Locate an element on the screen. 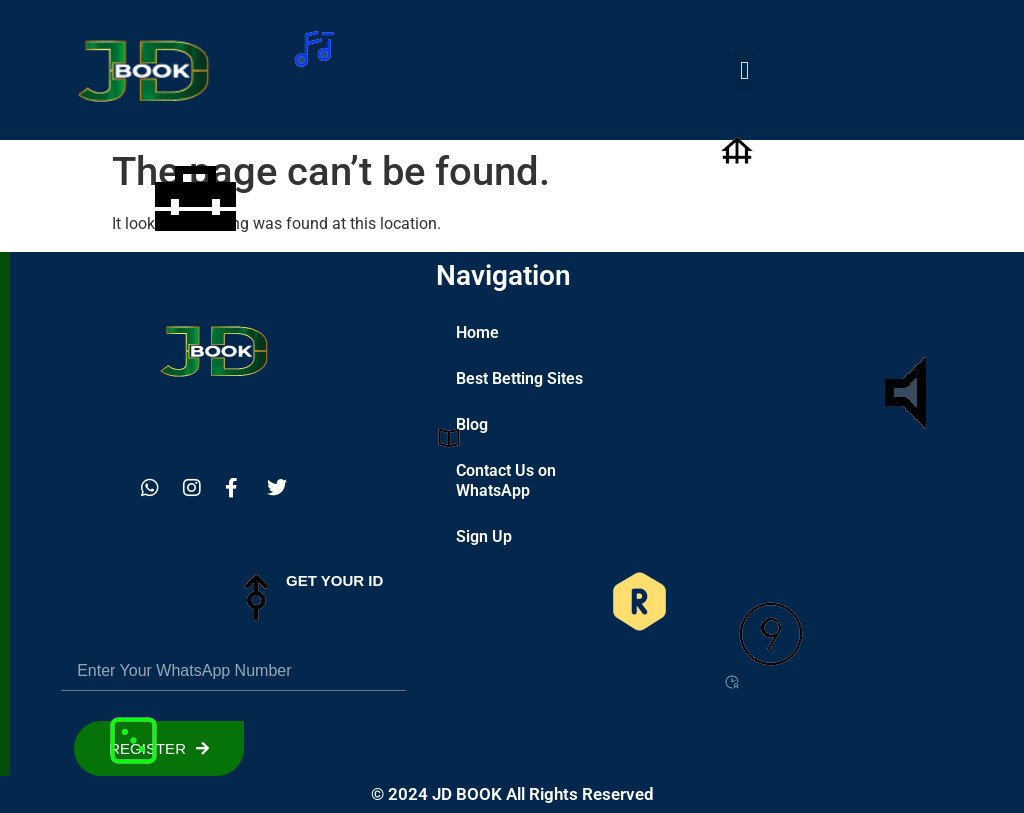  continue straight through the roundabout is located at coordinates (254, 598).